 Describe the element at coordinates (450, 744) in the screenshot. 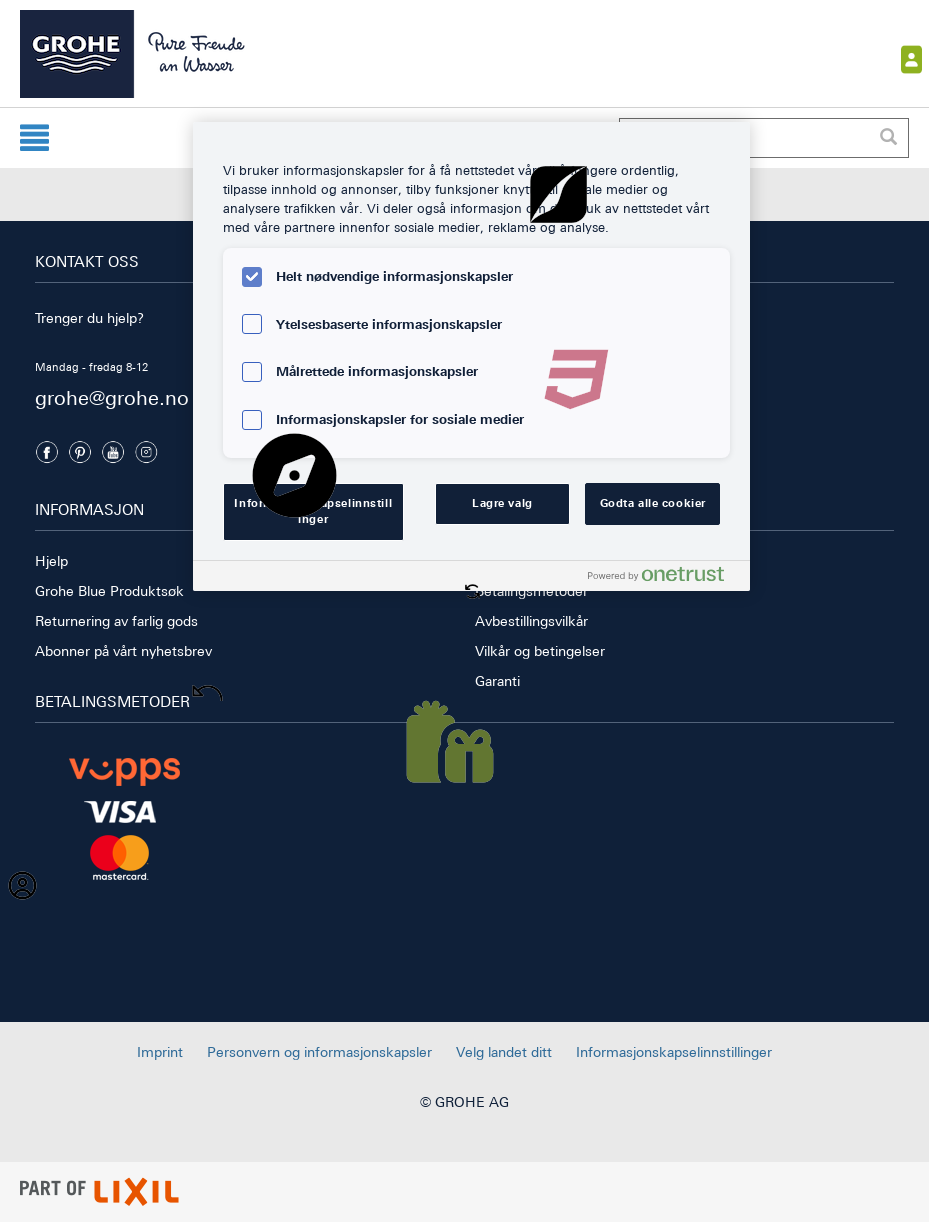

I see `view gifts or rewards` at that location.